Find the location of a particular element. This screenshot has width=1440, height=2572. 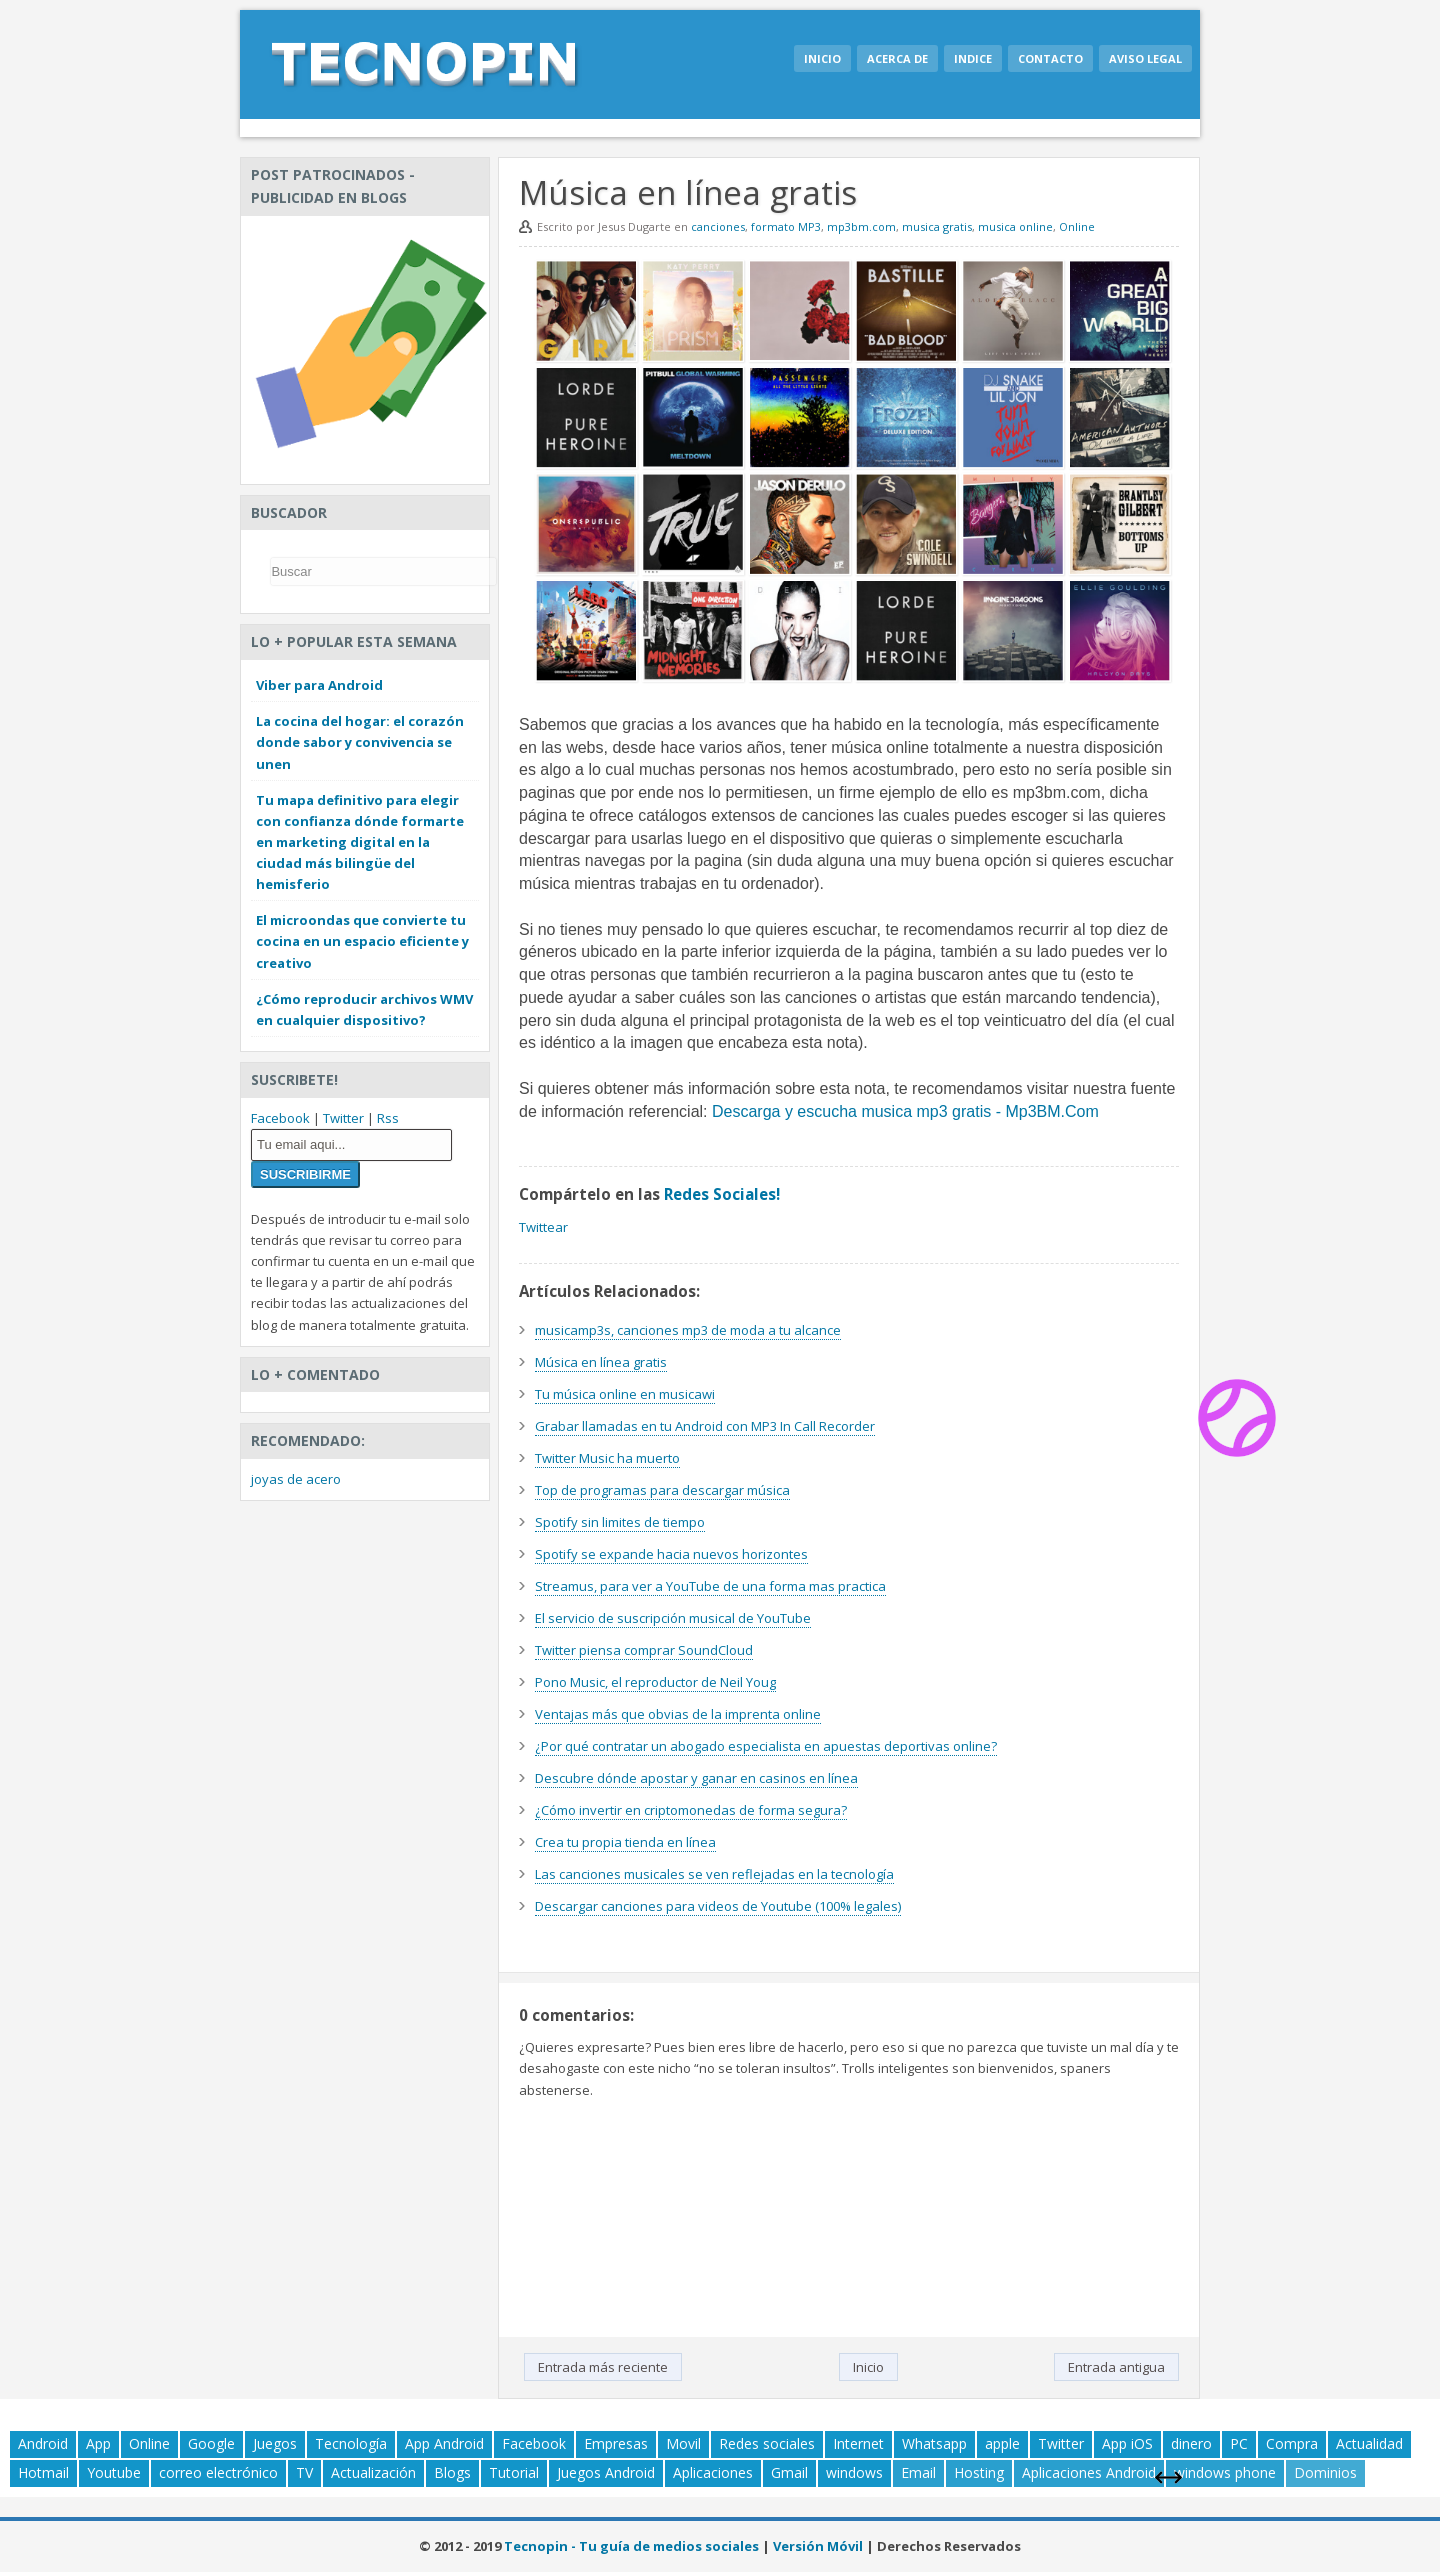

resize element horizontally is located at coordinates (1168, 2477).